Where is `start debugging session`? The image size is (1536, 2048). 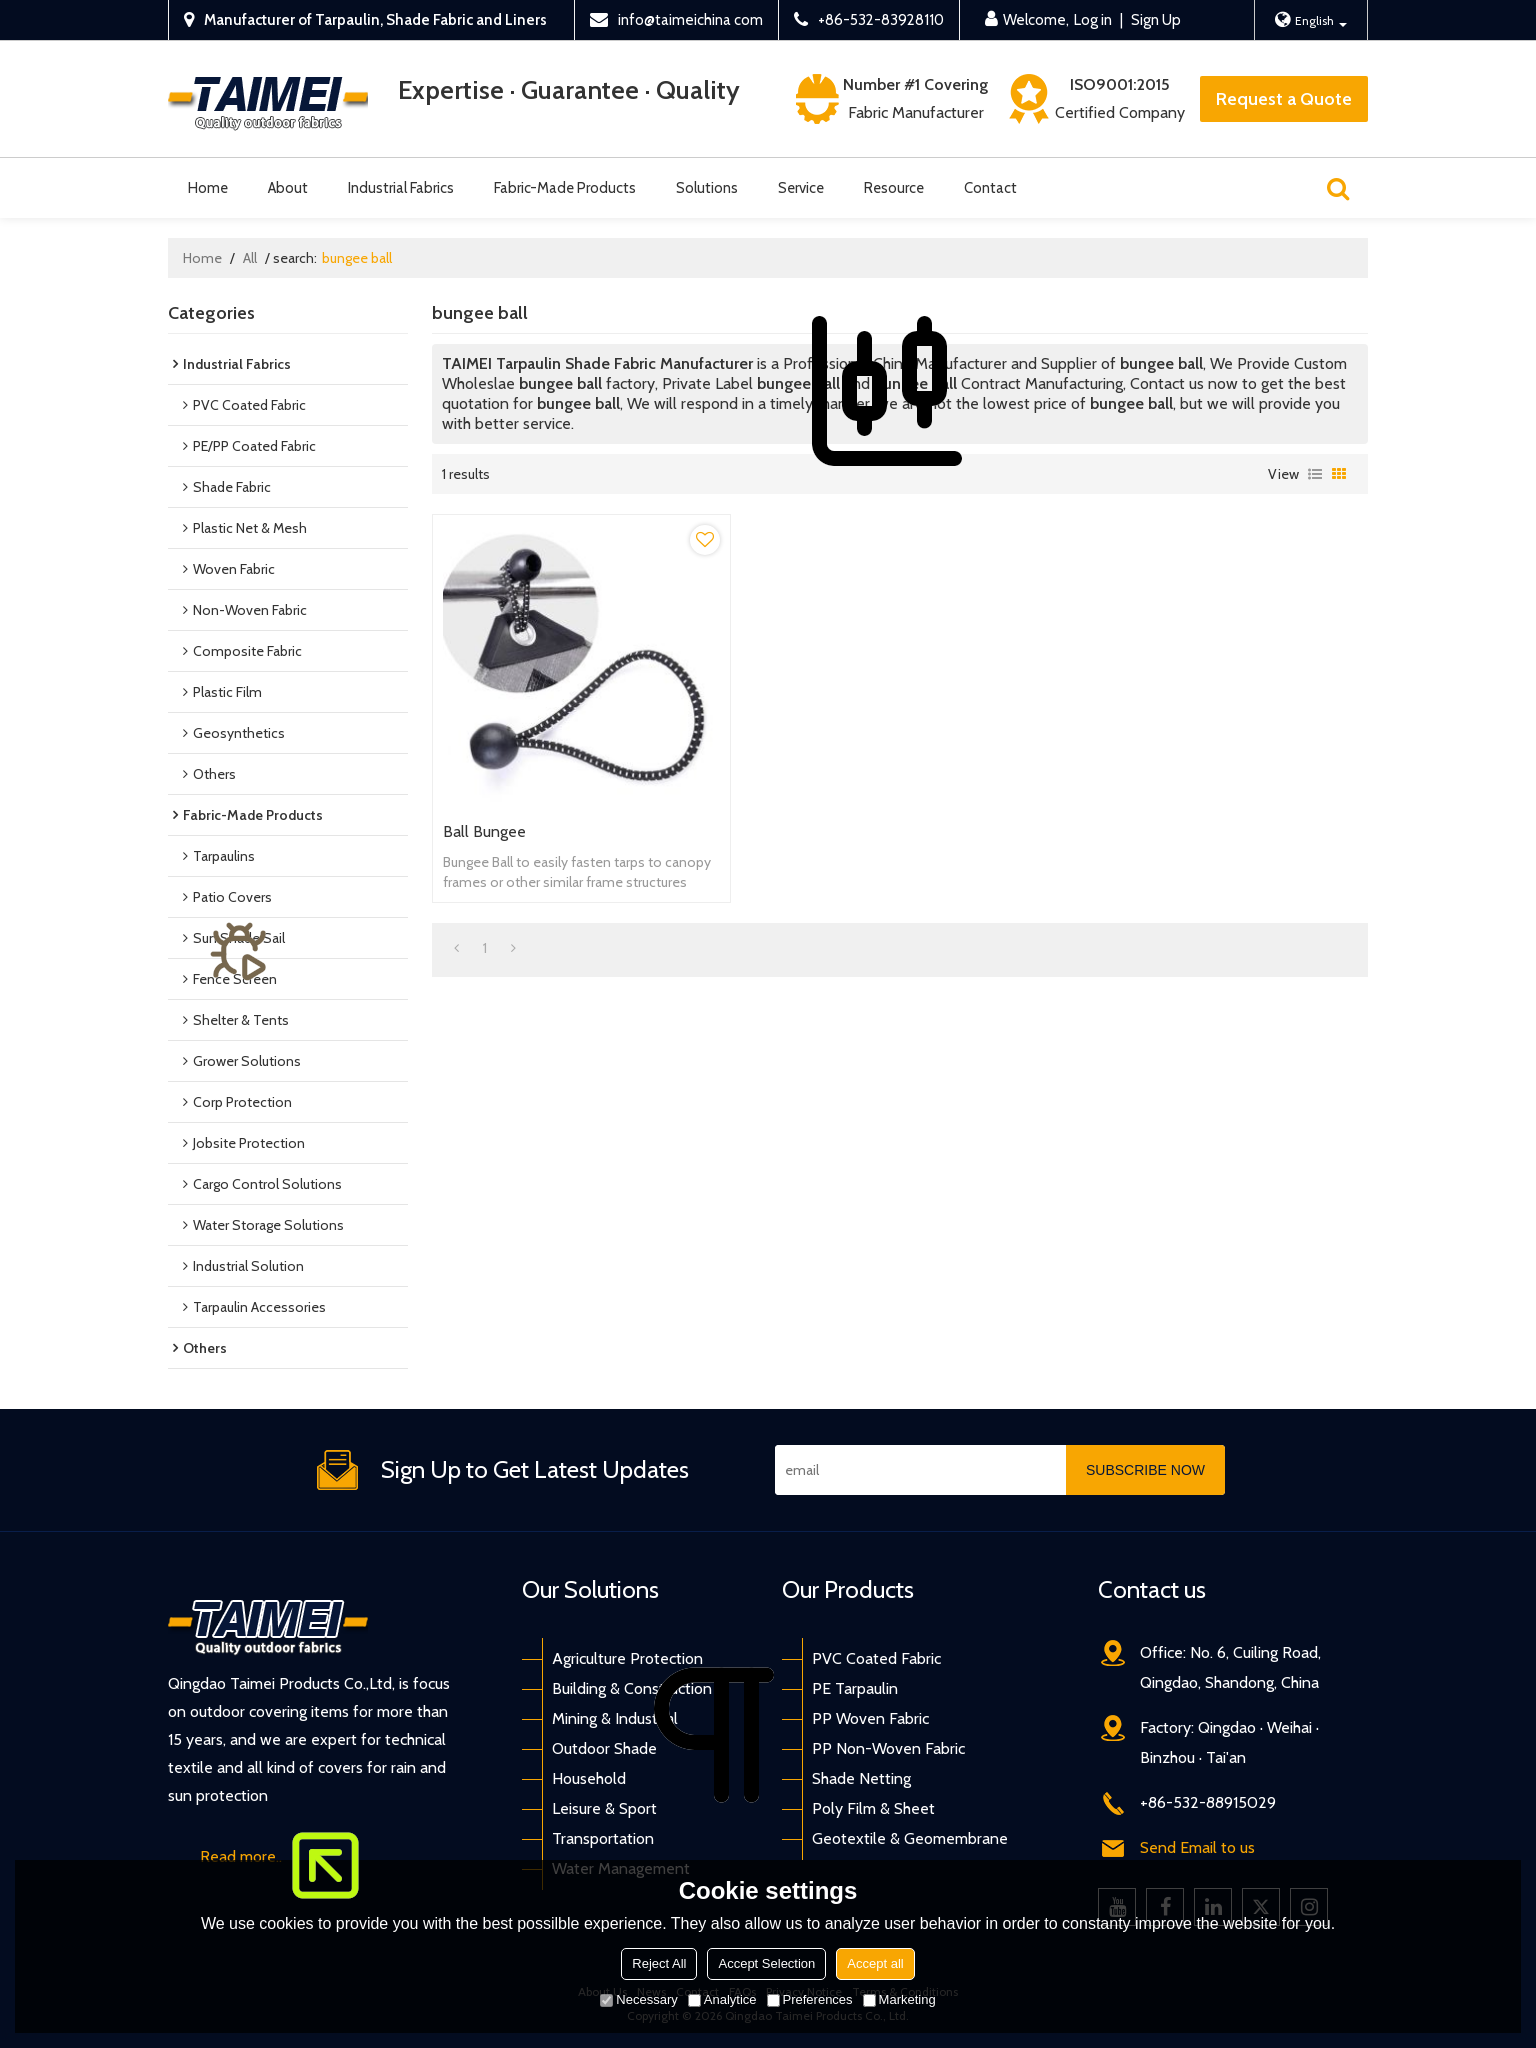
start debugging session is located at coordinates (239, 951).